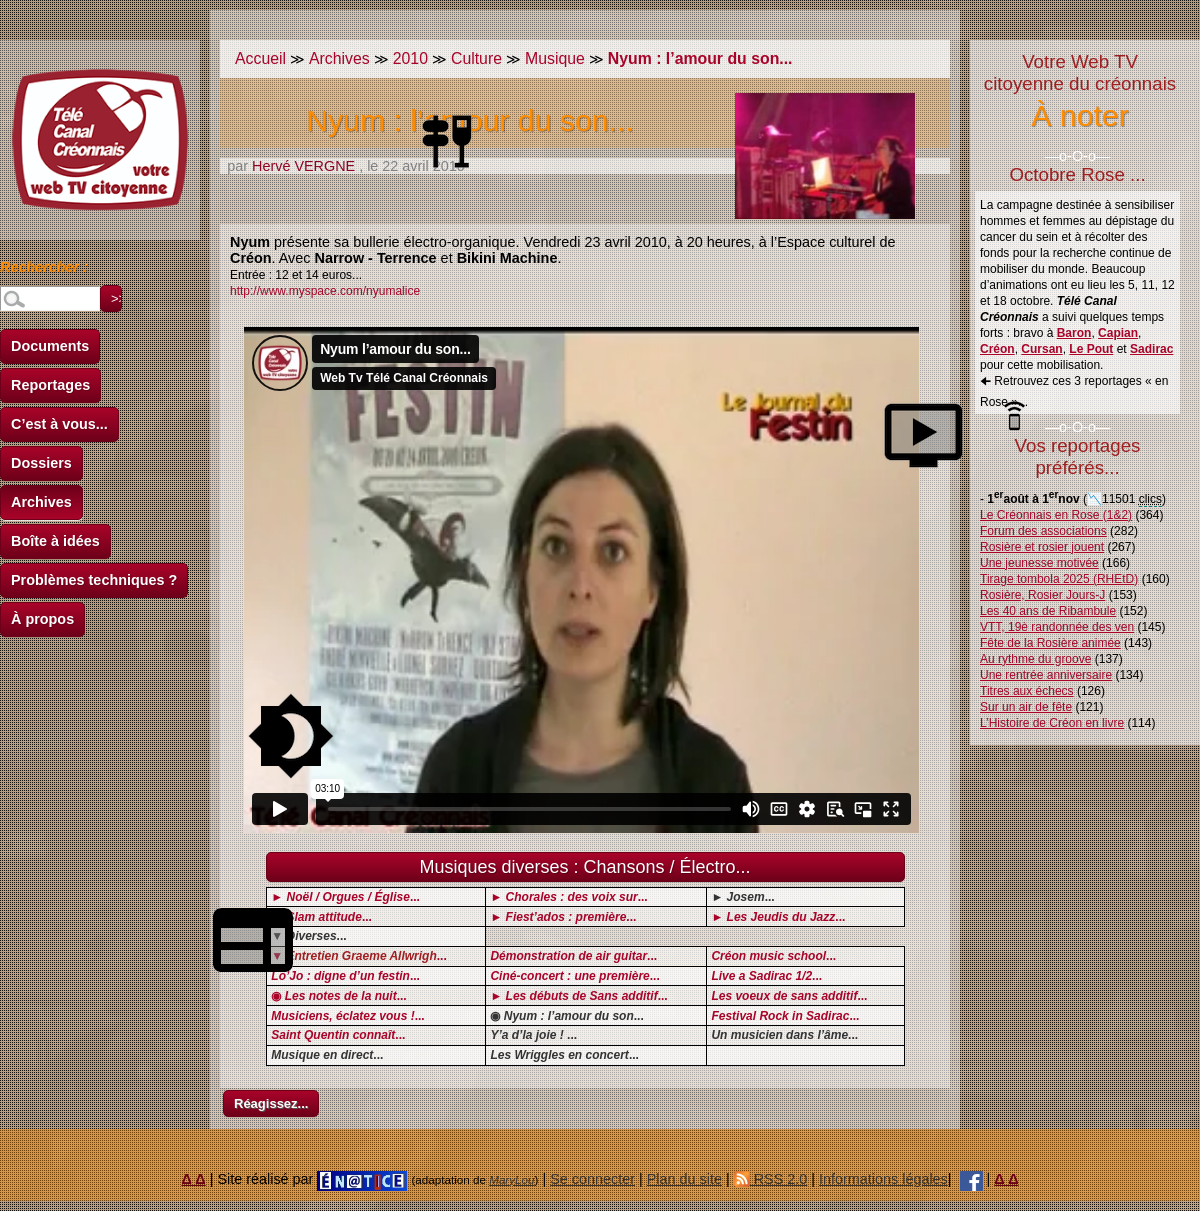 This screenshot has height=1211, width=1200. Describe the element at coordinates (253, 940) in the screenshot. I see `open web browser` at that location.